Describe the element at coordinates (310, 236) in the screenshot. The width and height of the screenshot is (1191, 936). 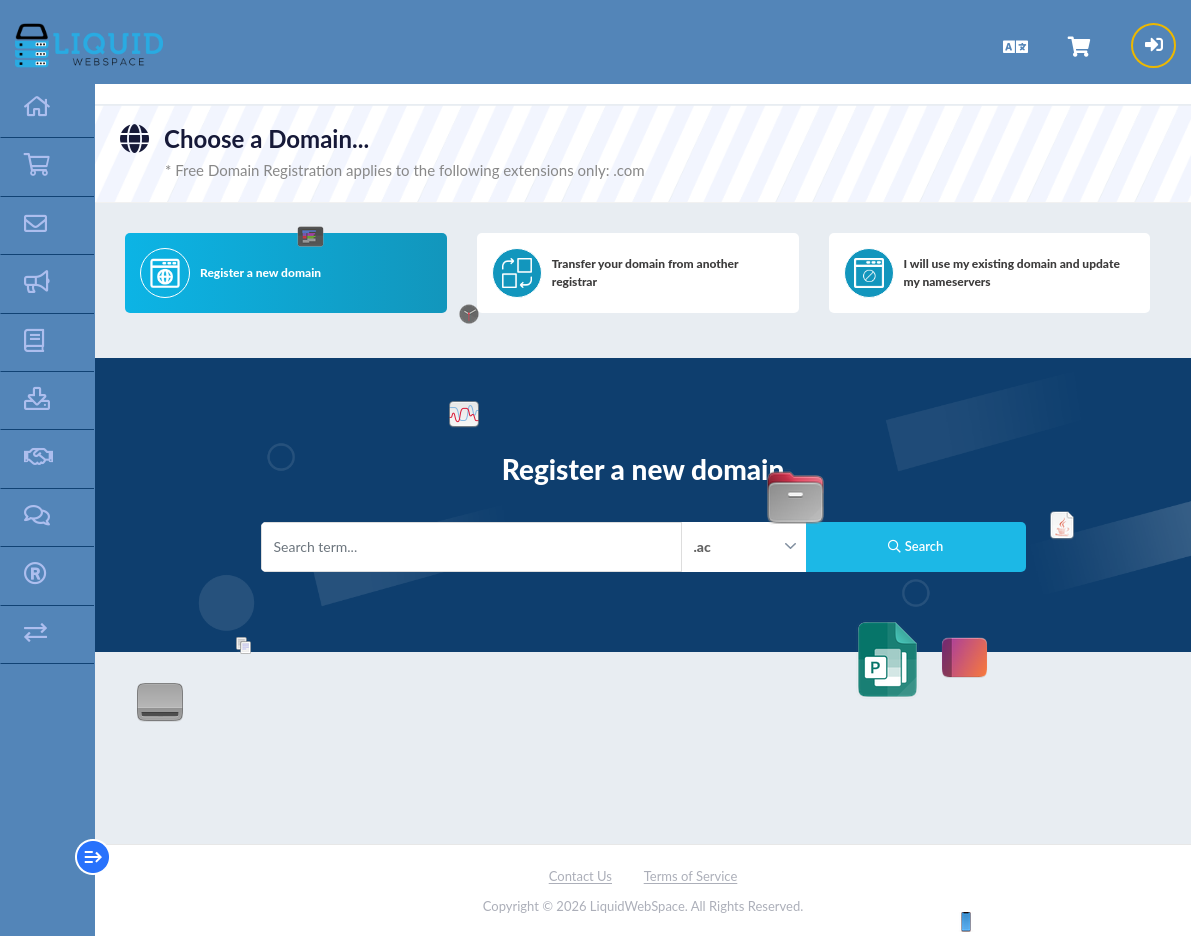
I see `open the software development environment` at that location.